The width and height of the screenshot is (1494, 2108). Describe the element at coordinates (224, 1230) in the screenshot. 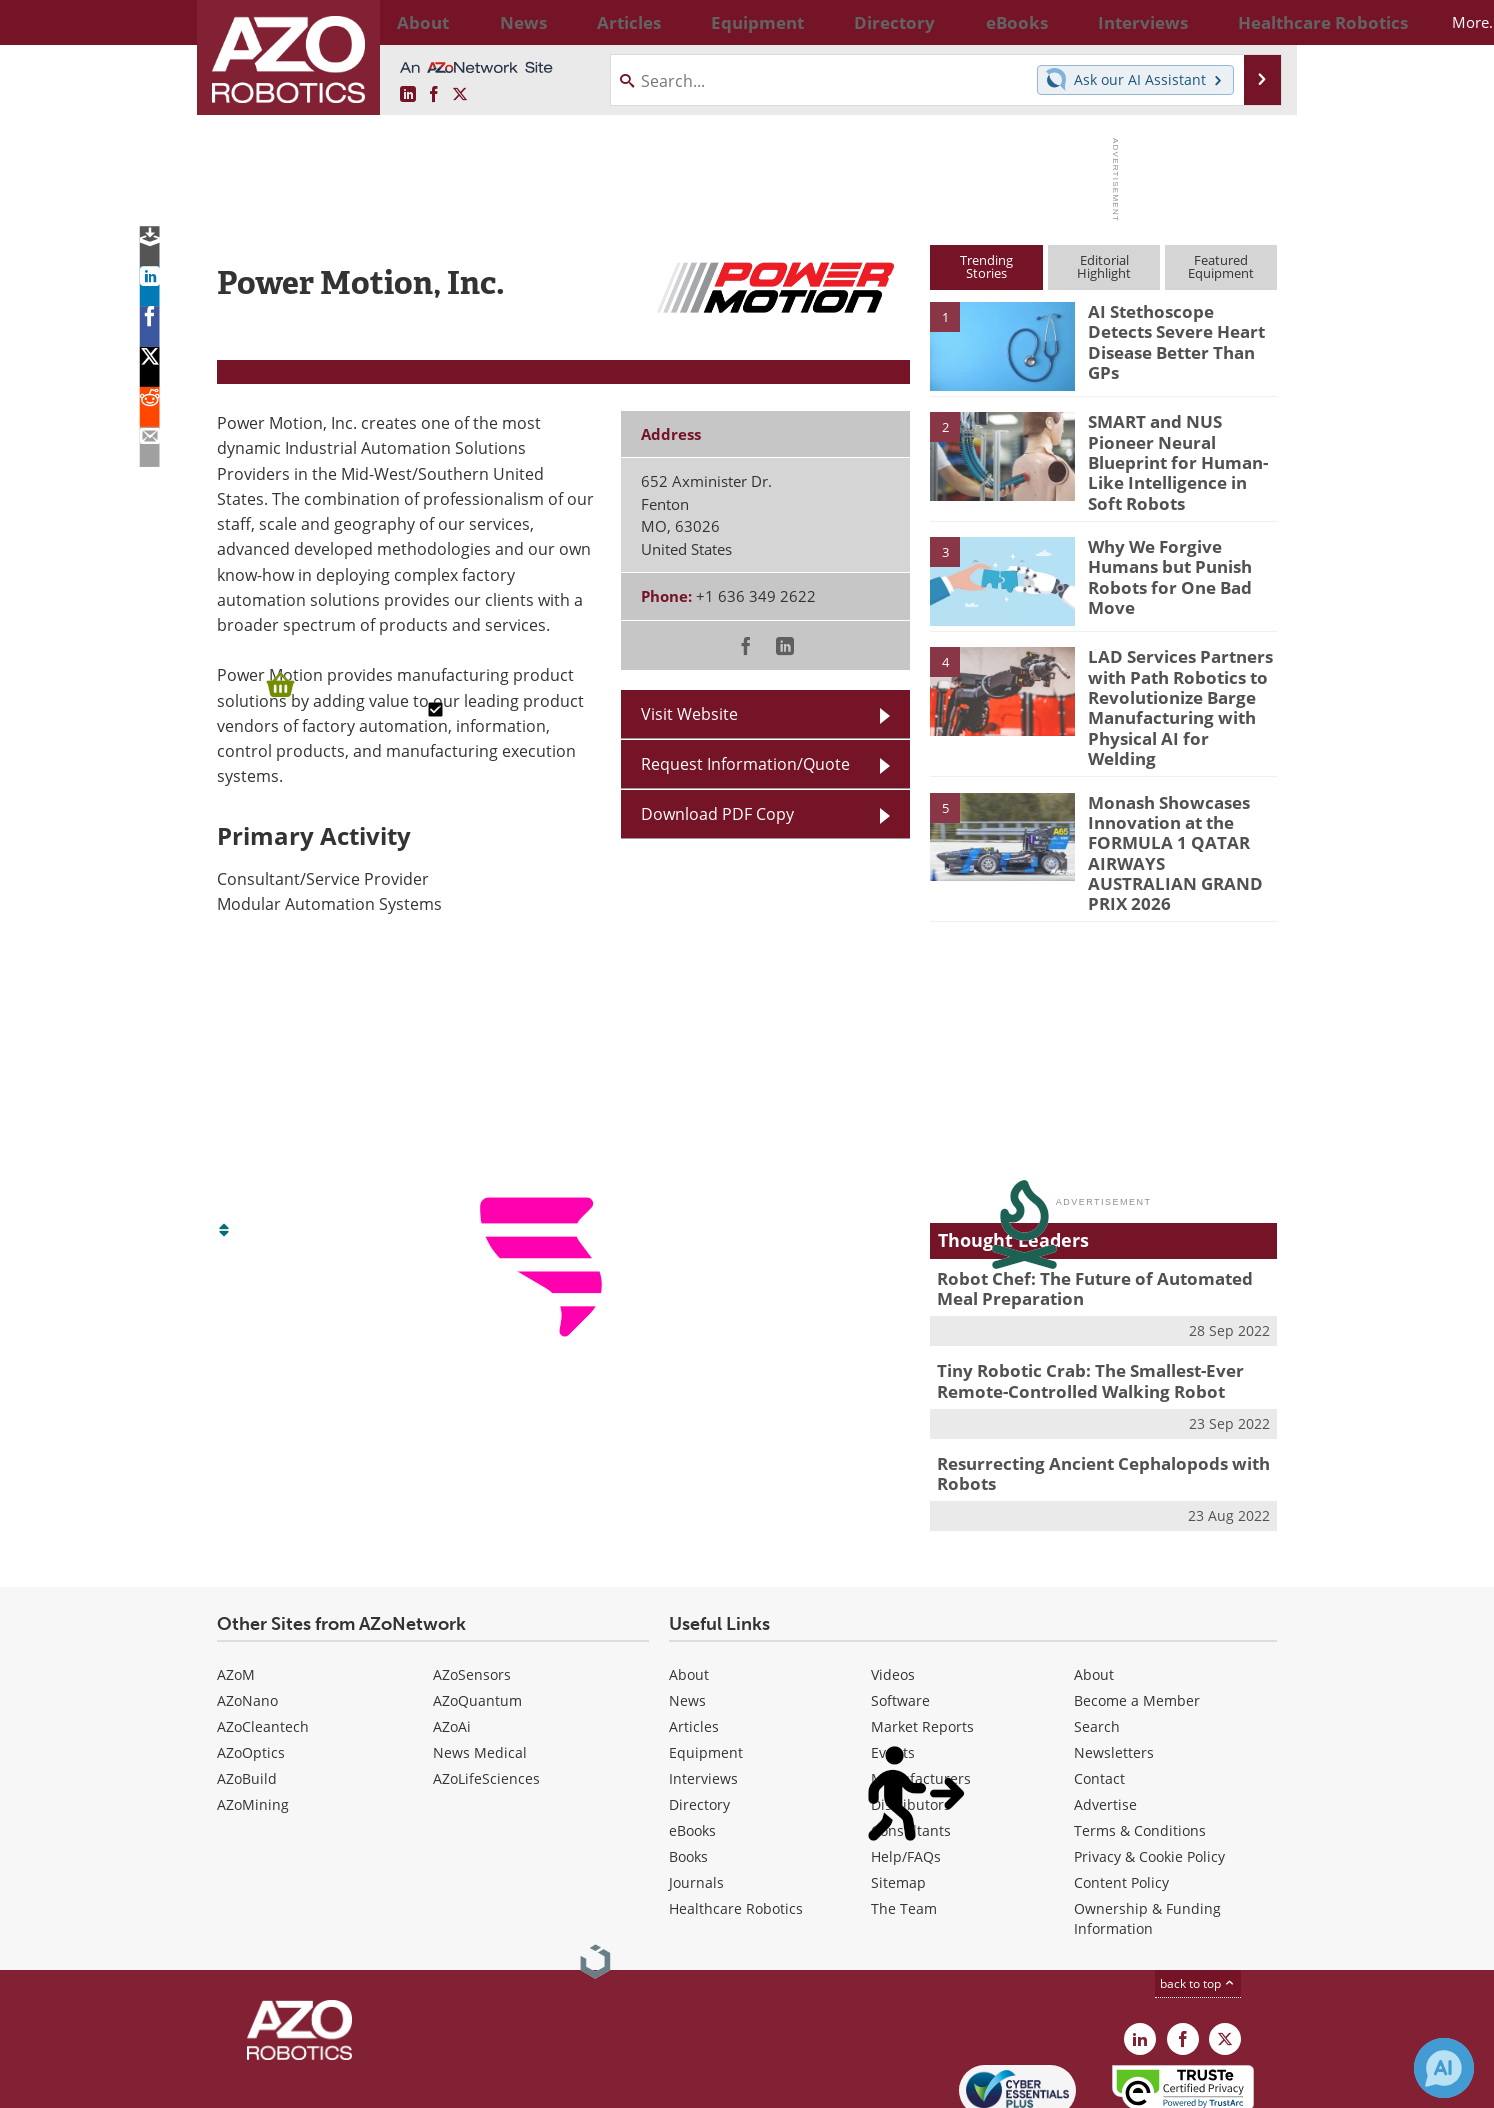

I see `sort items in a list` at that location.